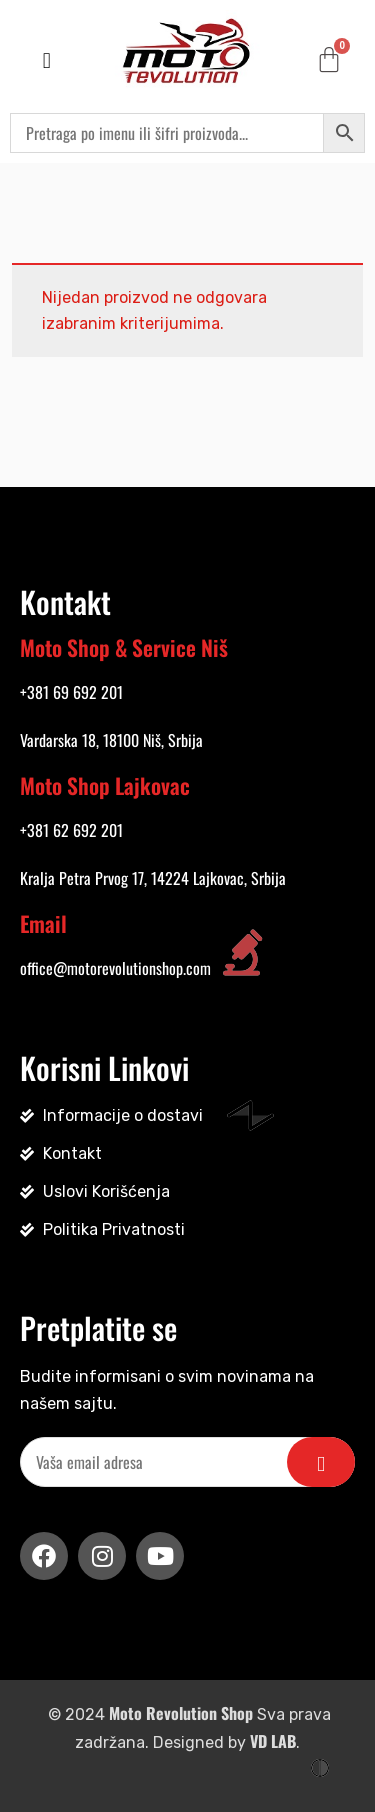  Describe the element at coordinates (320, 1768) in the screenshot. I see `toggle between light and dark mode` at that location.